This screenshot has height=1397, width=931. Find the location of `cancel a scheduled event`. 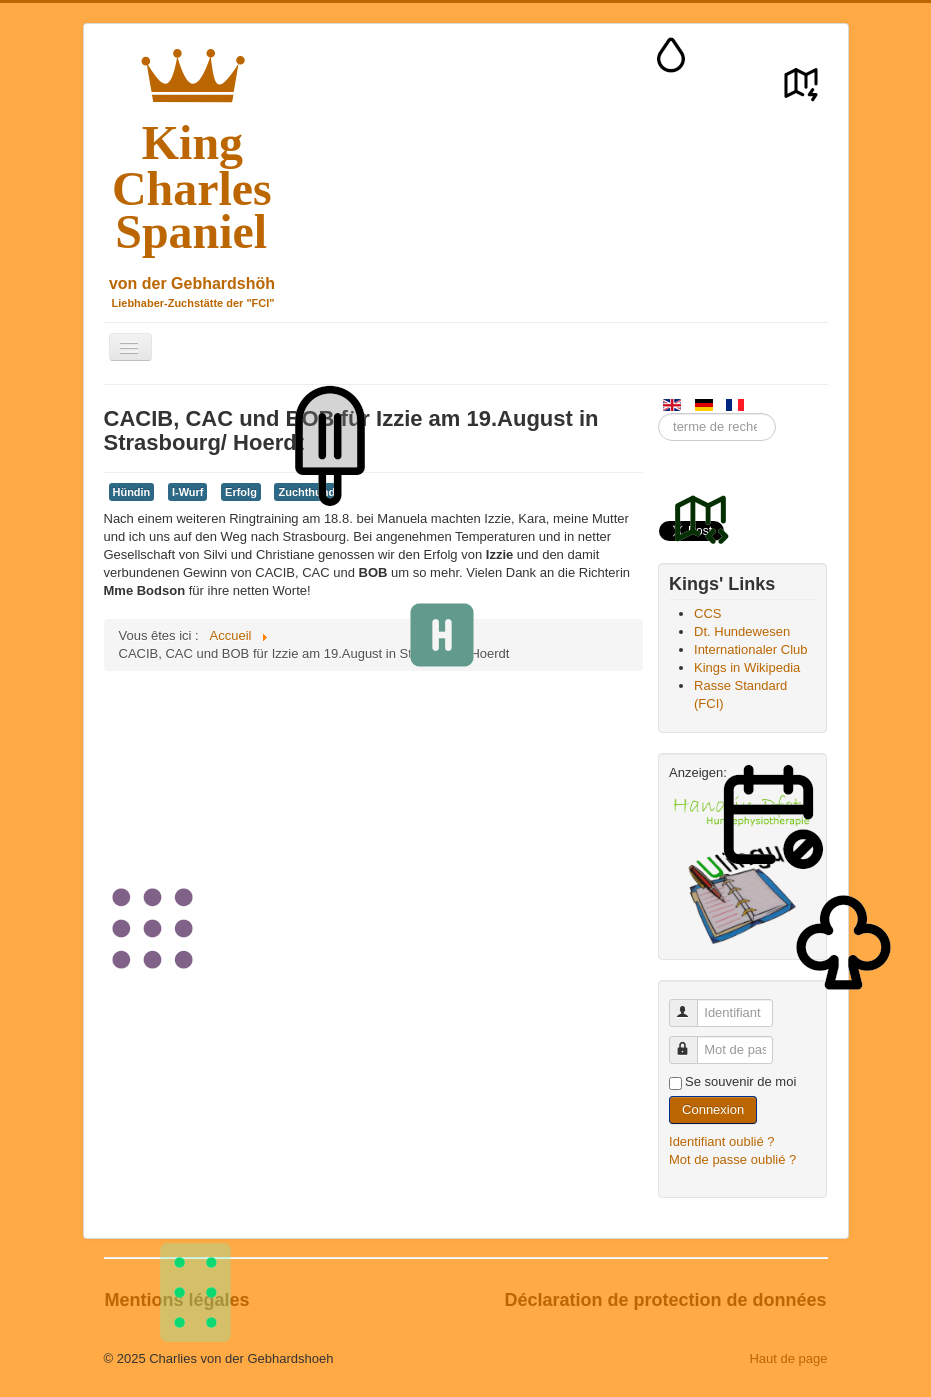

cancel a scheduled event is located at coordinates (768, 814).